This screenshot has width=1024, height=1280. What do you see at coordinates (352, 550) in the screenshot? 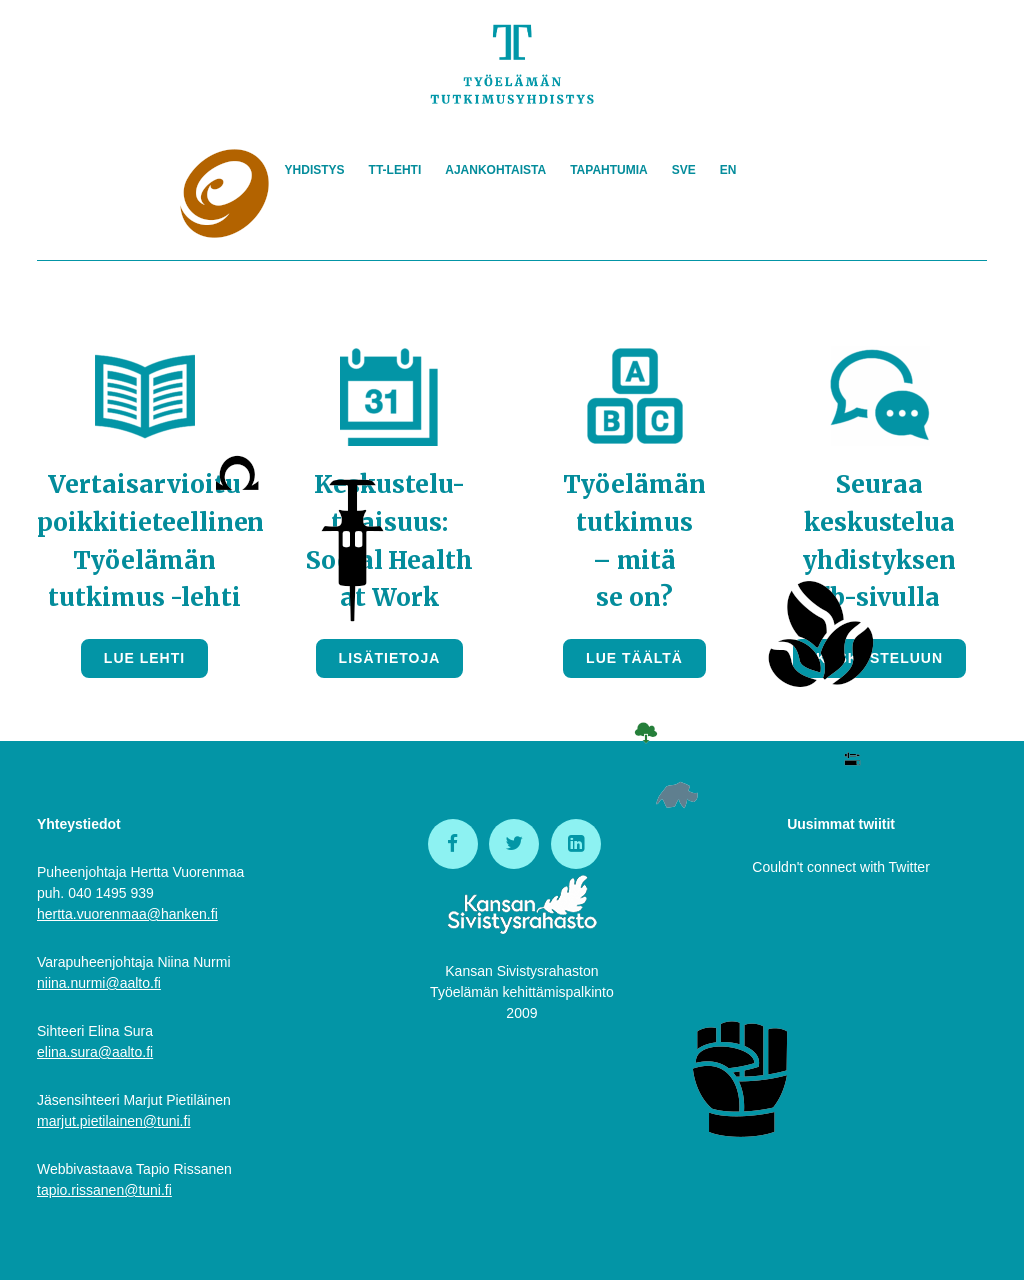
I see `access health or medical settings` at bounding box center [352, 550].